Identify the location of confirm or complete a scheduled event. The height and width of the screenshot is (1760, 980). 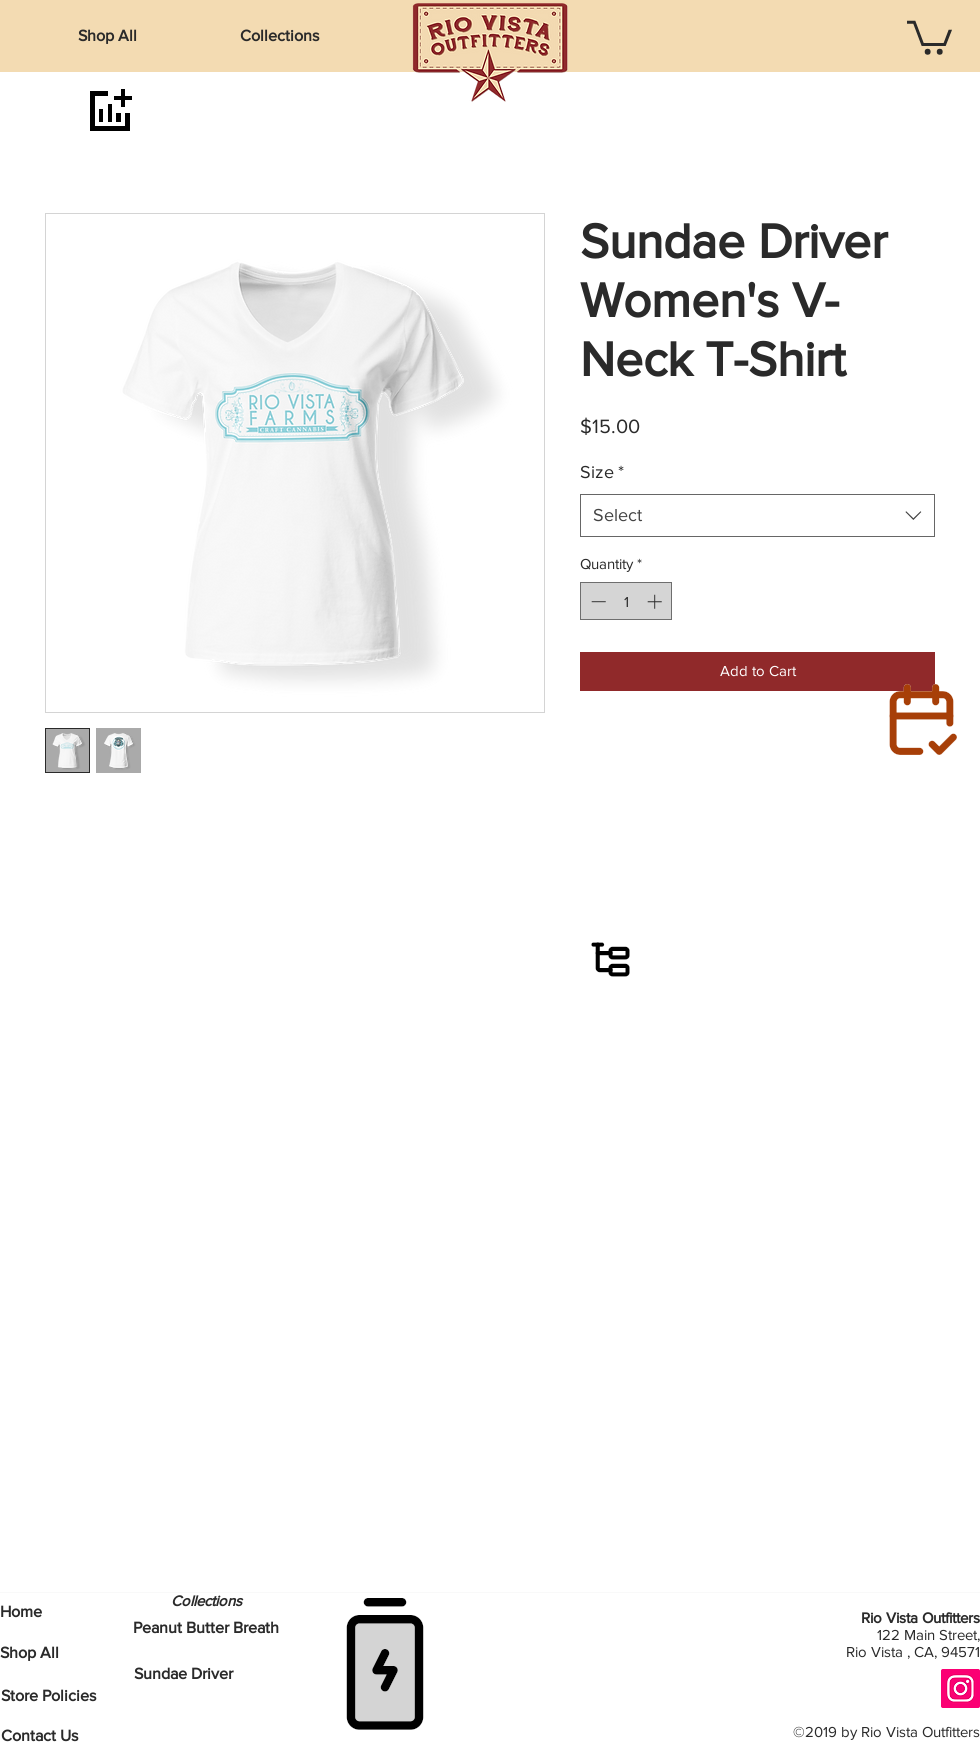
(921, 719).